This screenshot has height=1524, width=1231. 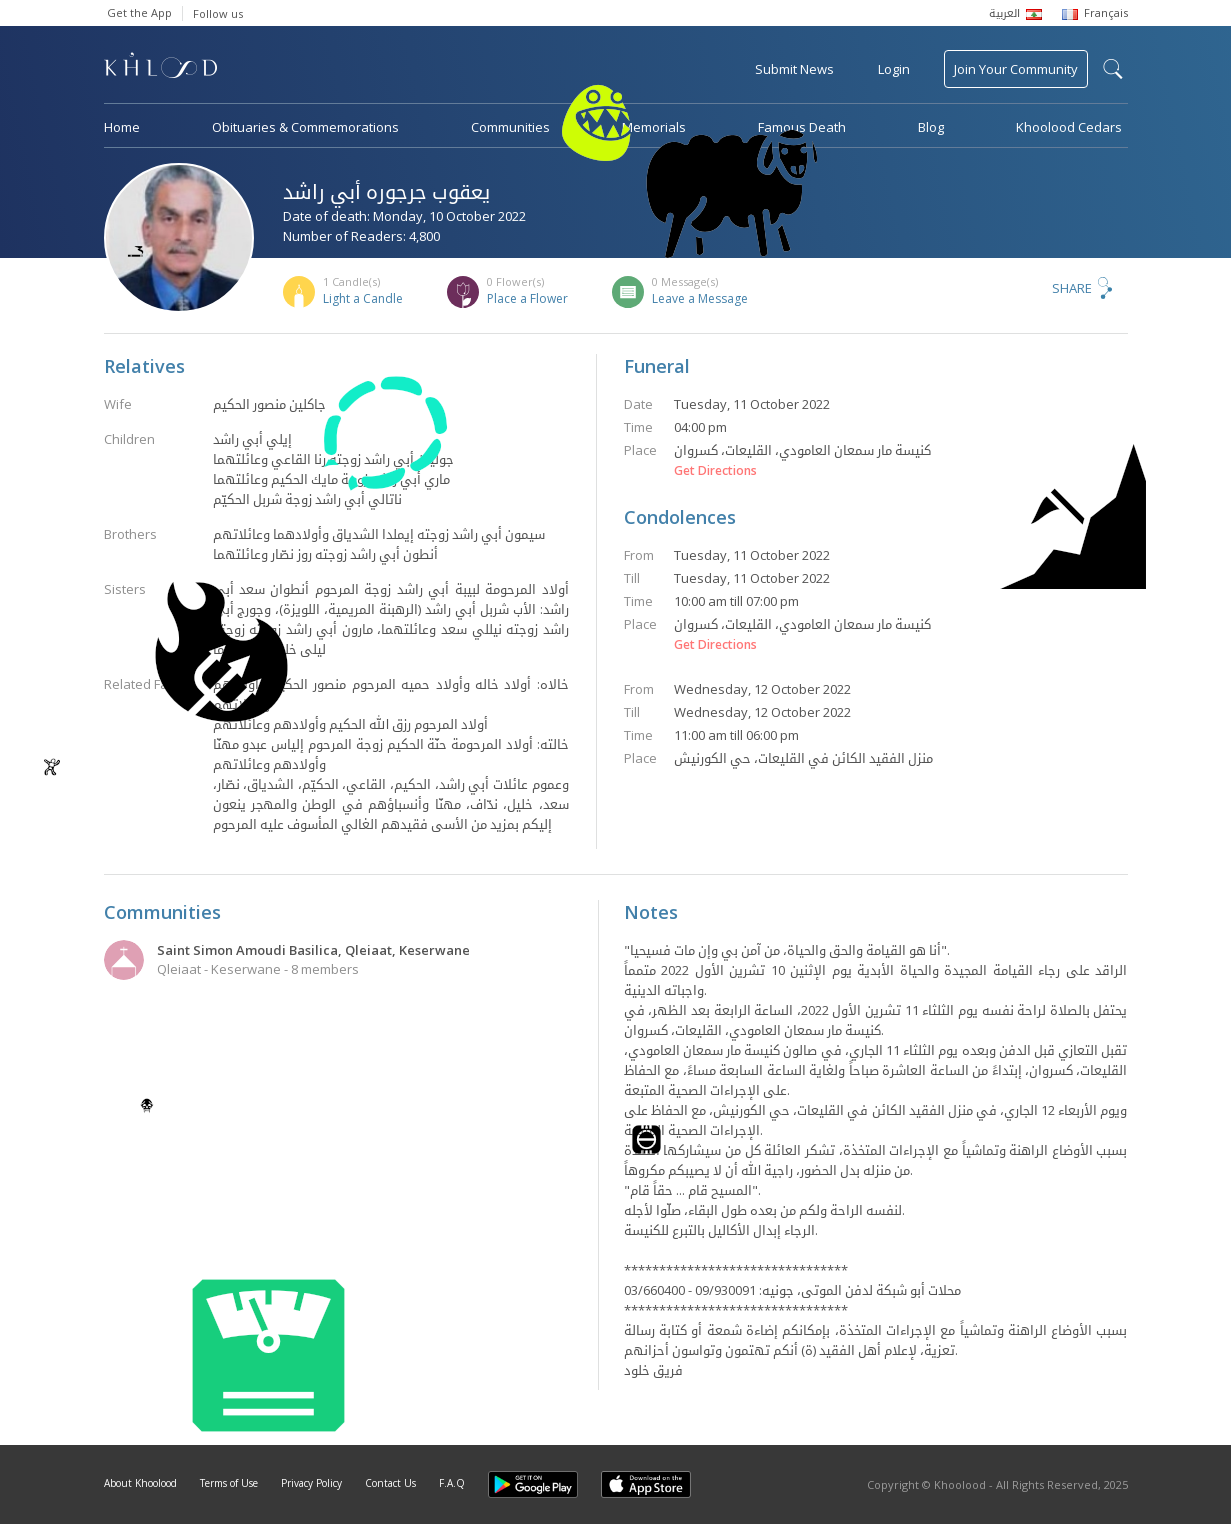 What do you see at coordinates (52, 767) in the screenshot?
I see `view character anatomy or internal stats` at bounding box center [52, 767].